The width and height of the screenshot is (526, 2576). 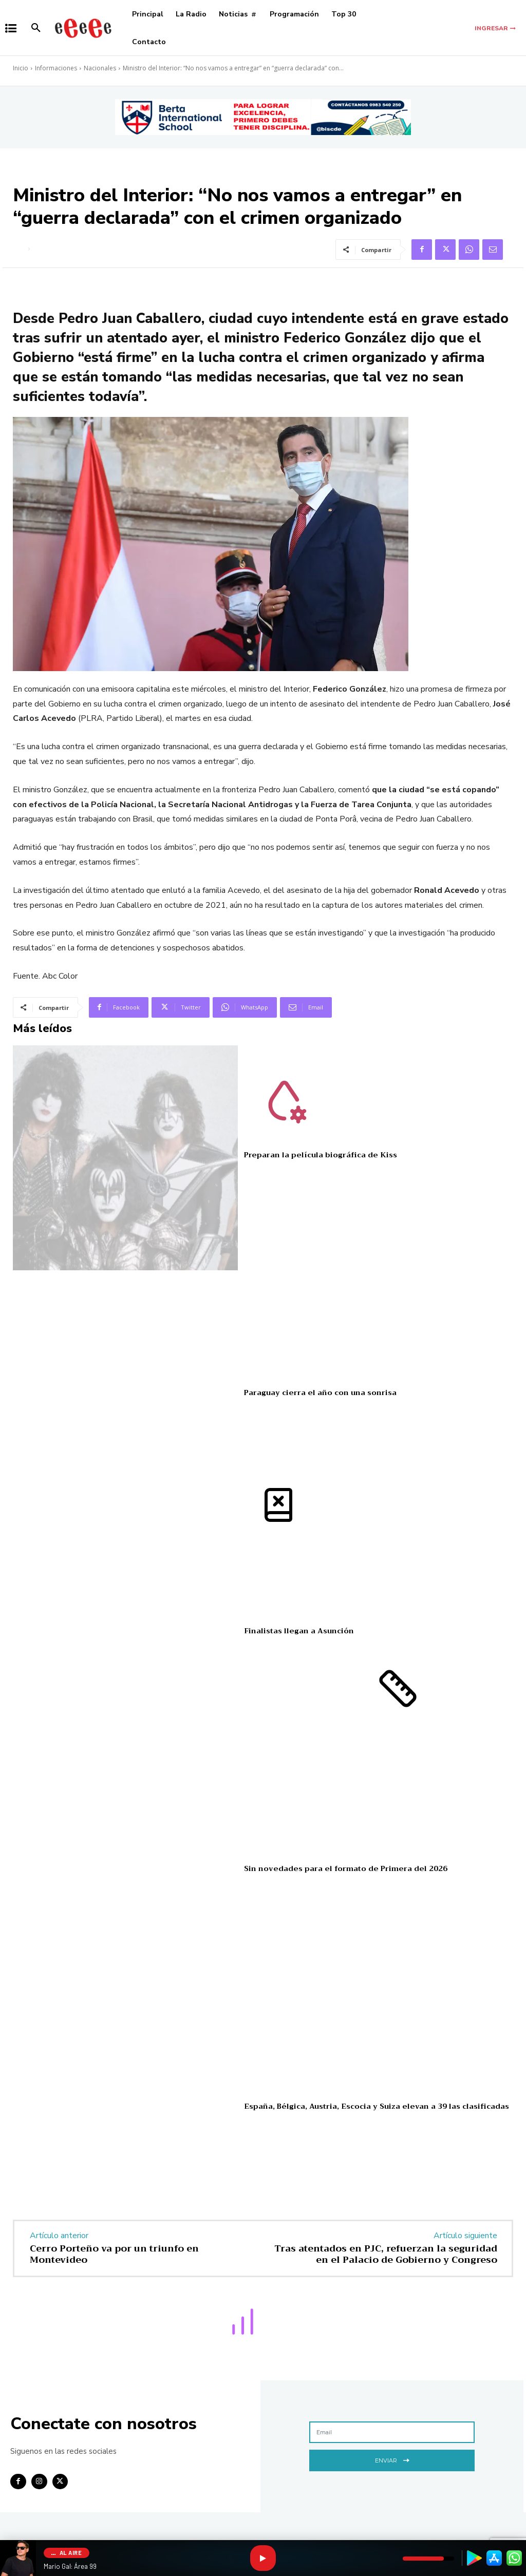 I want to click on view growth or progress statistics, so click(x=242, y=2321).